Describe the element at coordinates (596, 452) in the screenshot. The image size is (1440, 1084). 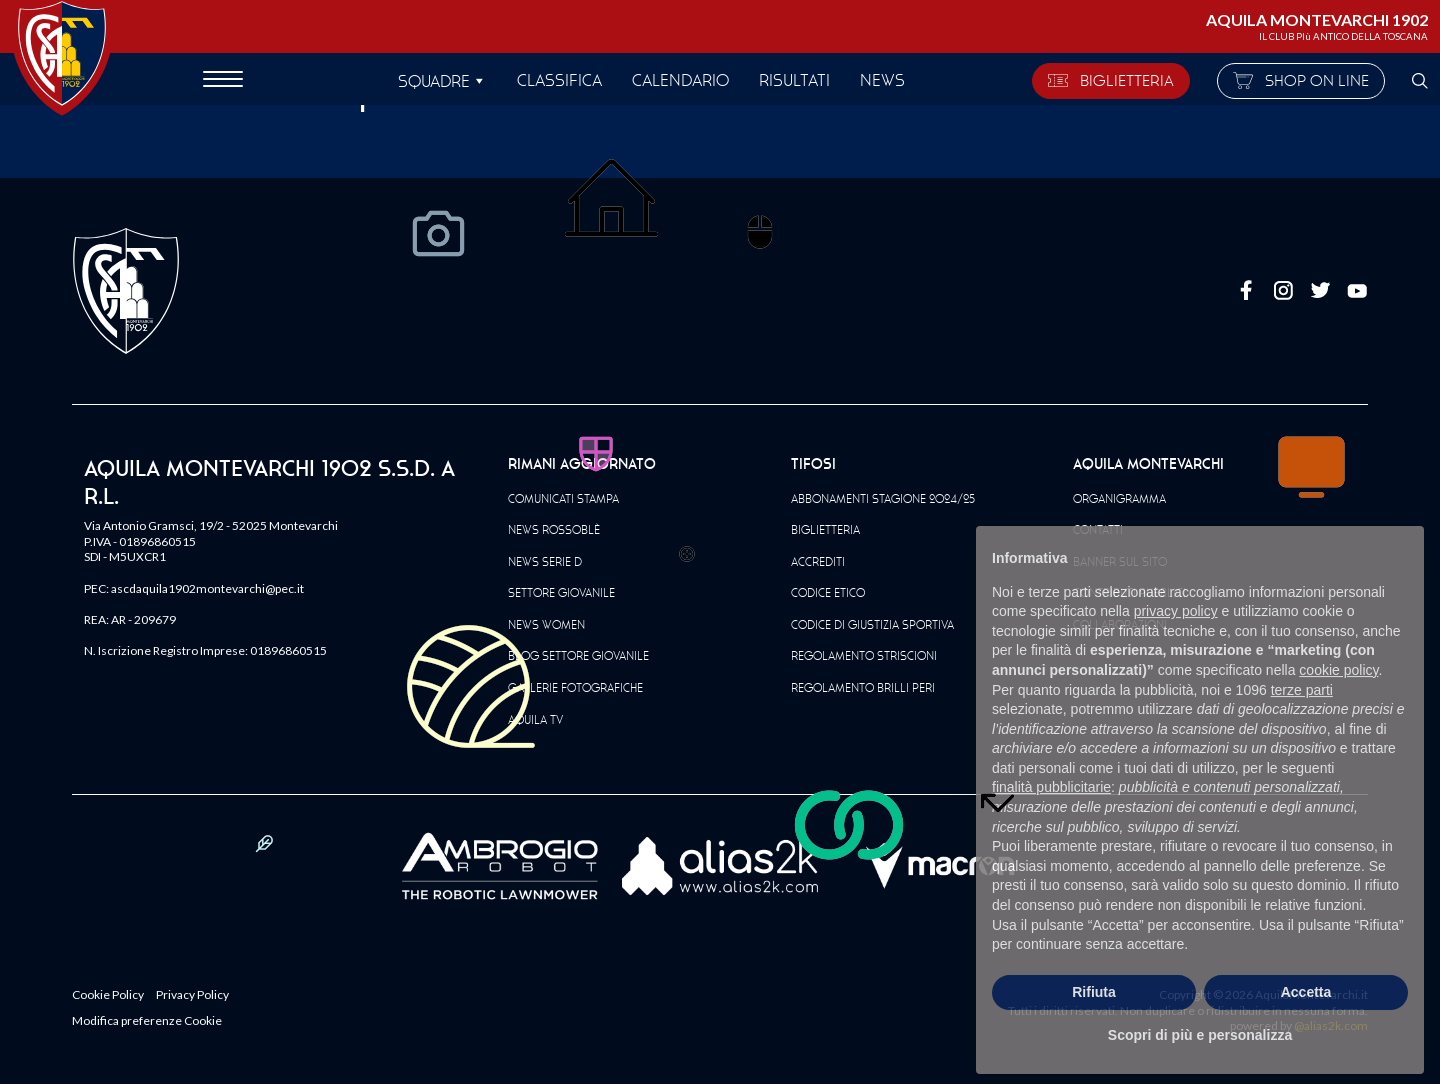
I see `security or protection status indicator` at that location.